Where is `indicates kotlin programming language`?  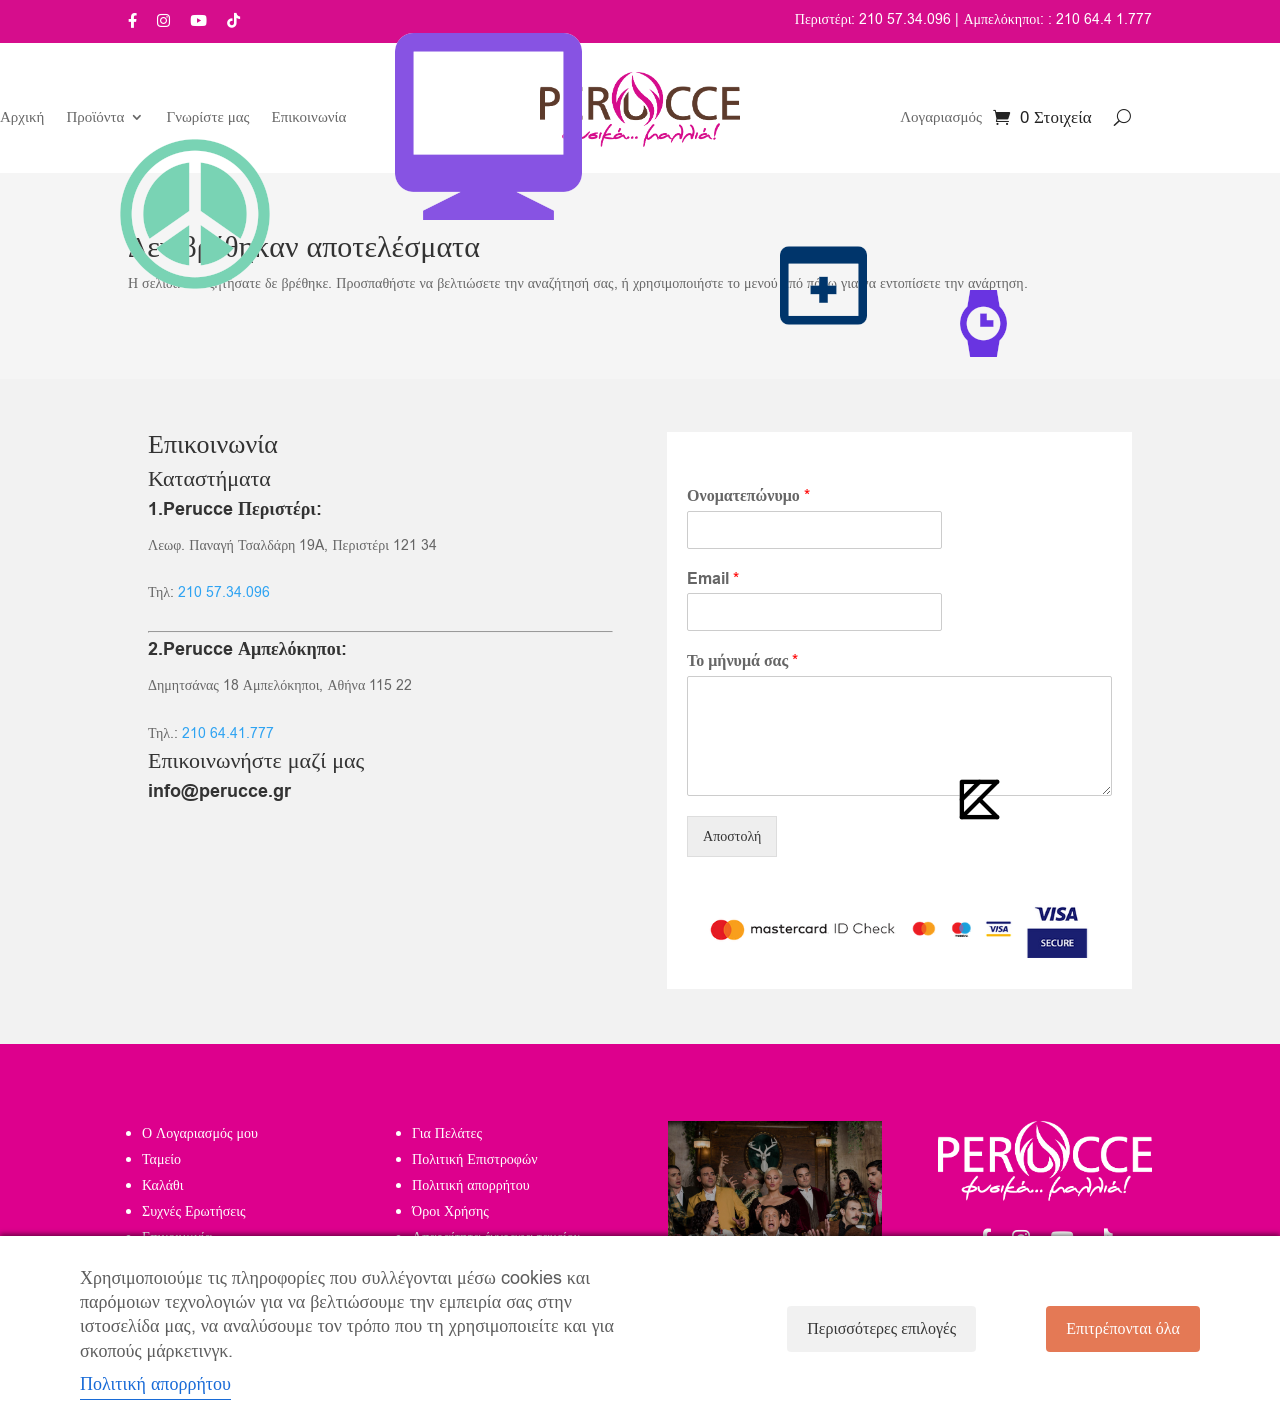 indicates kotlin programming language is located at coordinates (979, 799).